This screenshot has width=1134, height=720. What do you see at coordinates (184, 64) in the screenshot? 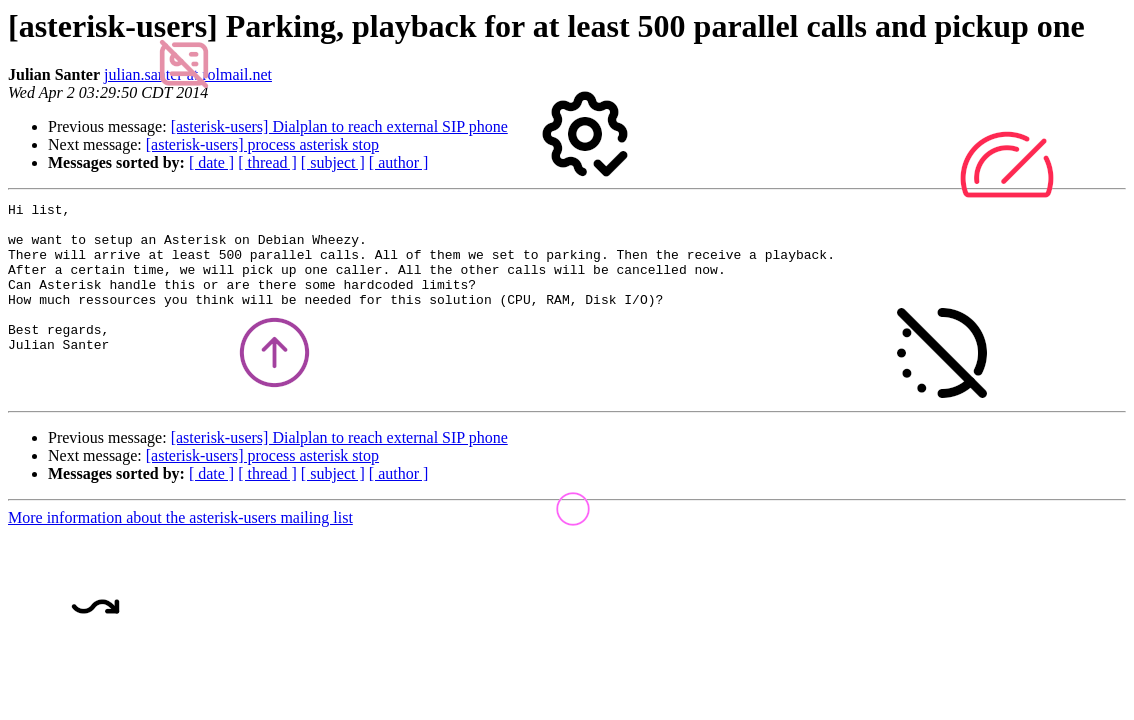
I see `disable identity verification` at bounding box center [184, 64].